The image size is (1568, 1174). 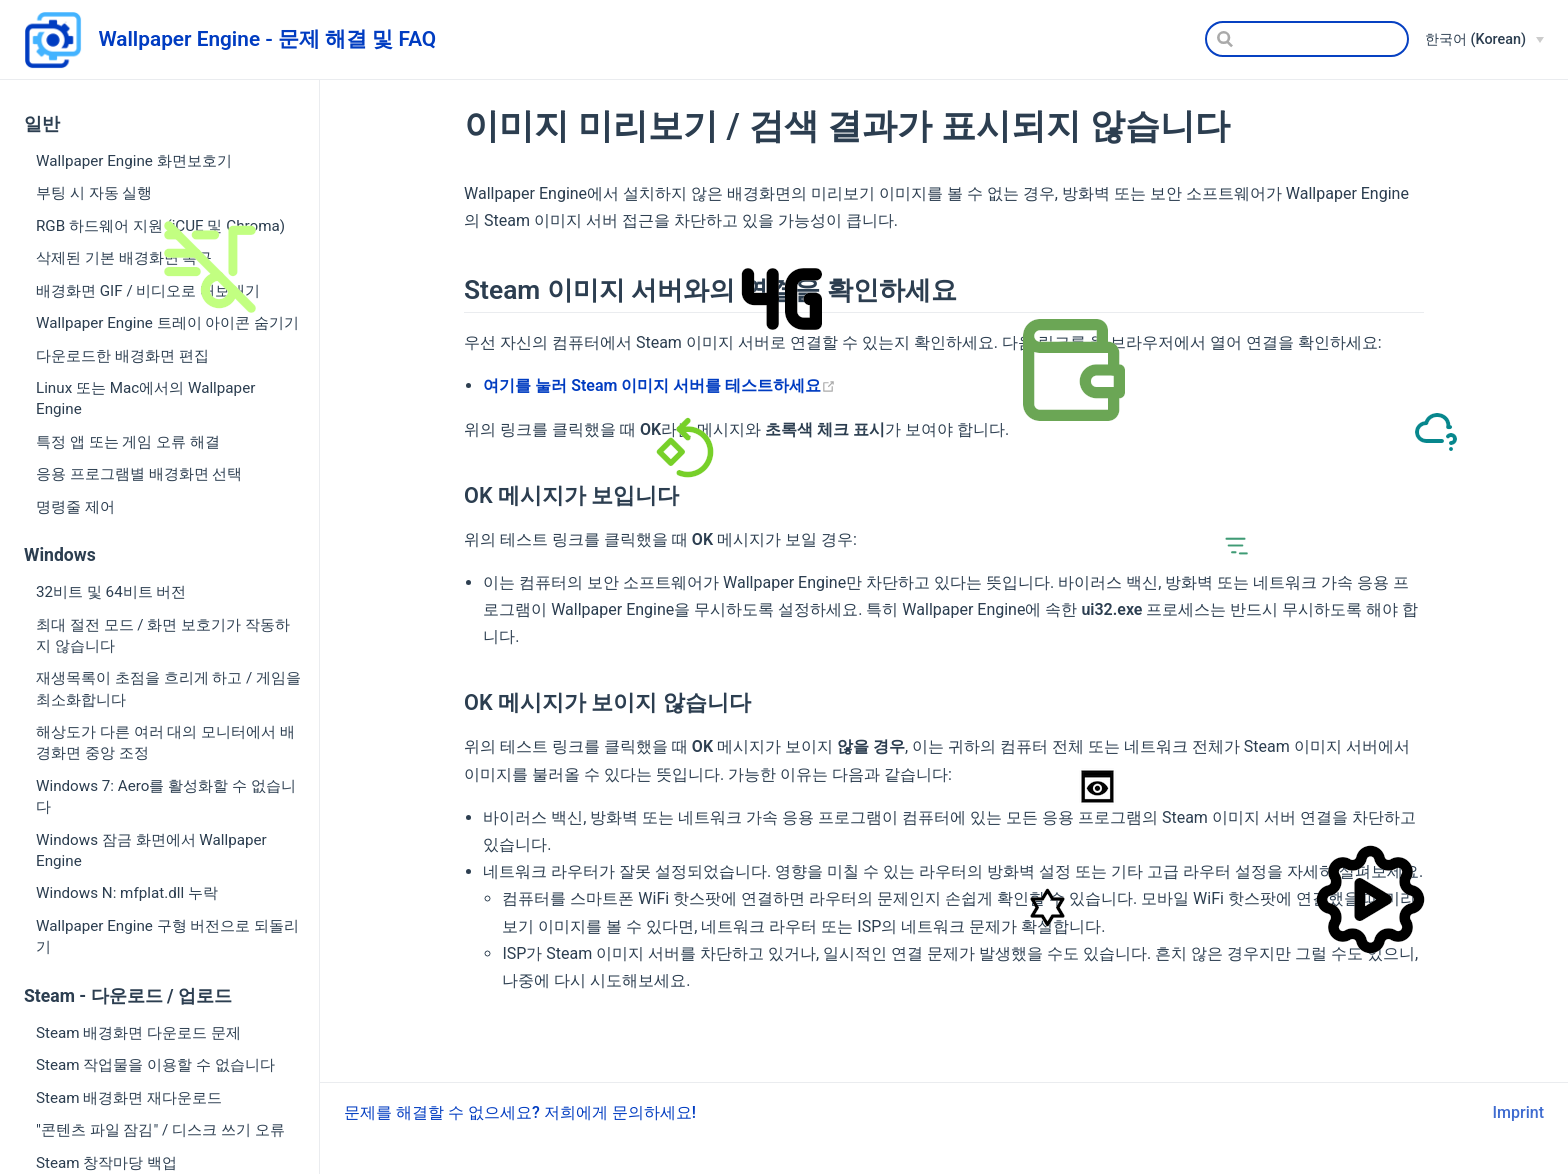 What do you see at coordinates (785, 299) in the screenshot?
I see `indicates 4G cellular network connectivity` at bounding box center [785, 299].